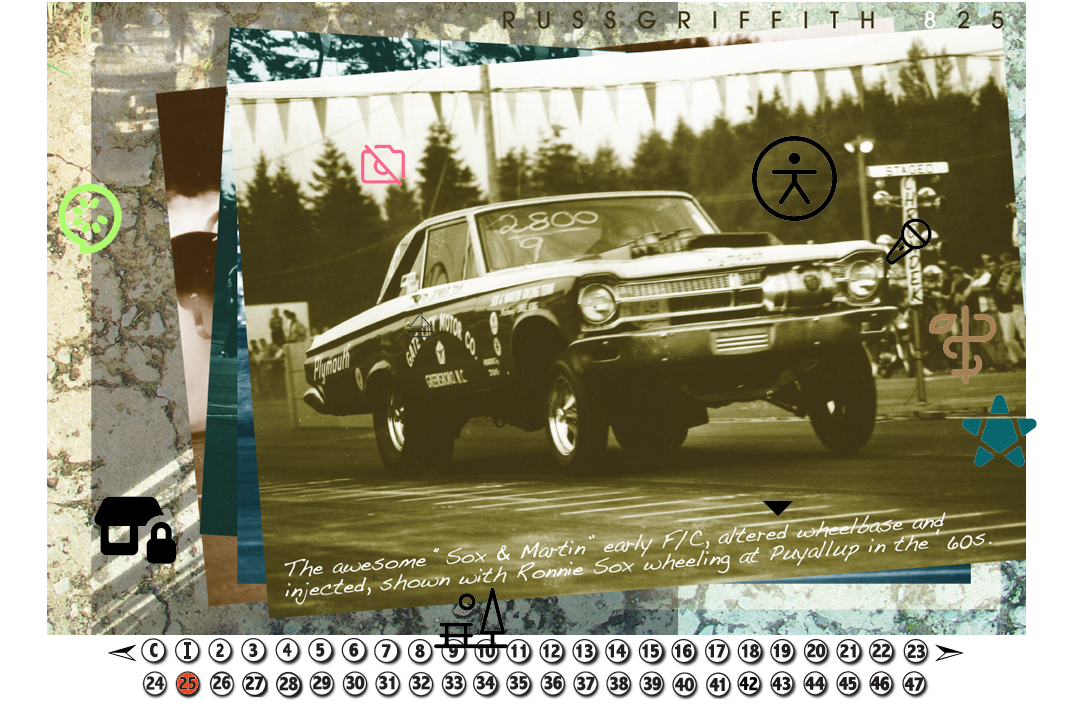  Describe the element at coordinates (778, 507) in the screenshot. I see `expand a dropdown menu` at that location.